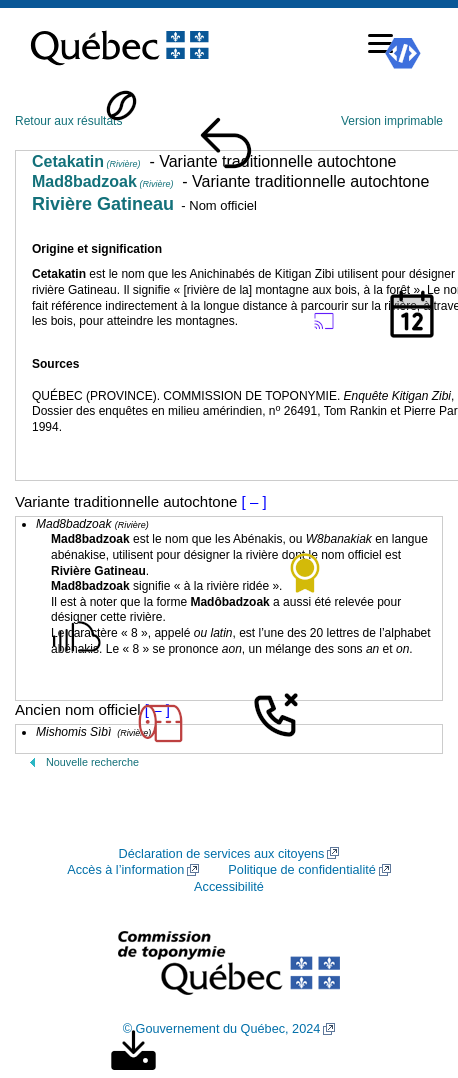 The width and height of the screenshot is (458, 1078). What do you see at coordinates (121, 105) in the screenshot?
I see `browse coffee shop locations` at bounding box center [121, 105].